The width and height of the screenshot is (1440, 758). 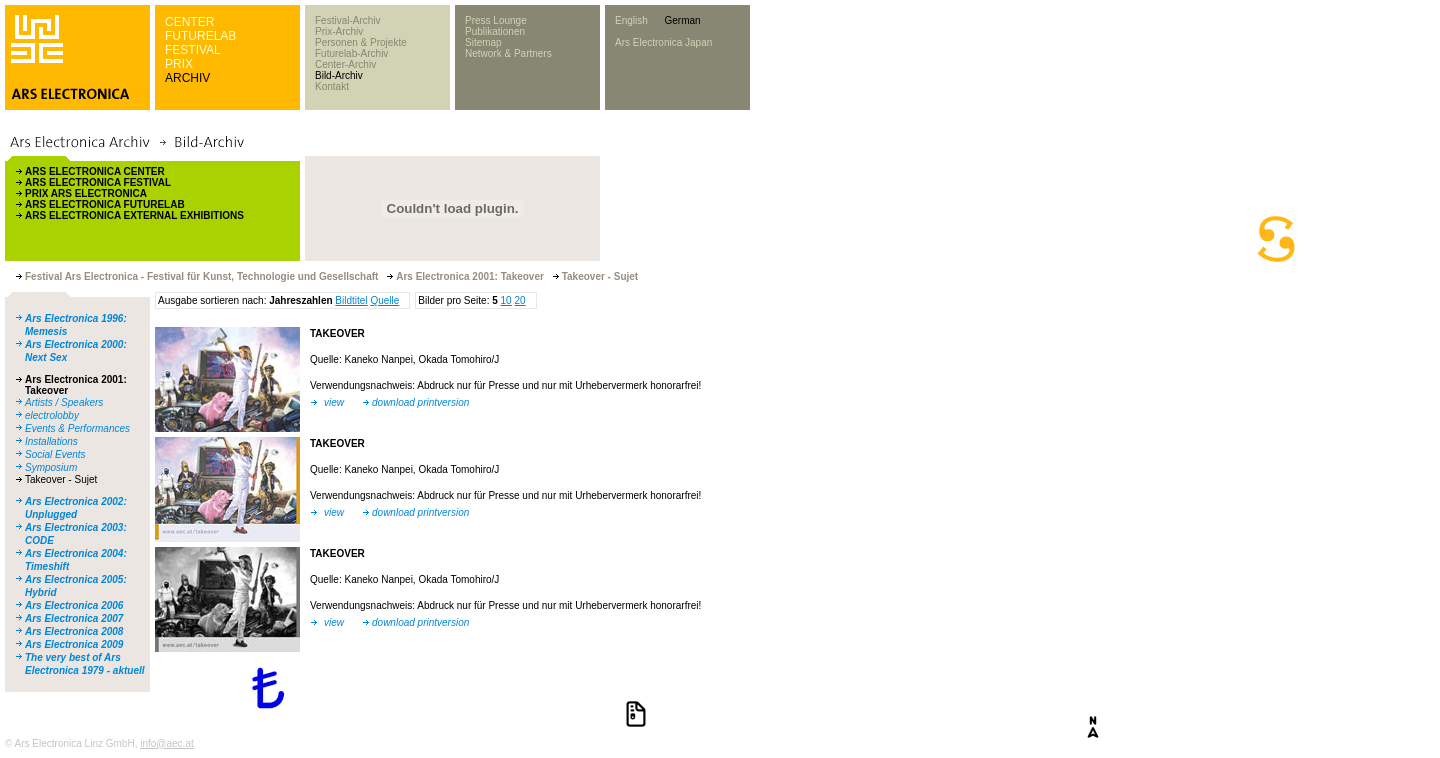 What do you see at coordinates (636, 714) in the screenshot?
I see `view compressed or archived files` at bounding box center [636, 714].